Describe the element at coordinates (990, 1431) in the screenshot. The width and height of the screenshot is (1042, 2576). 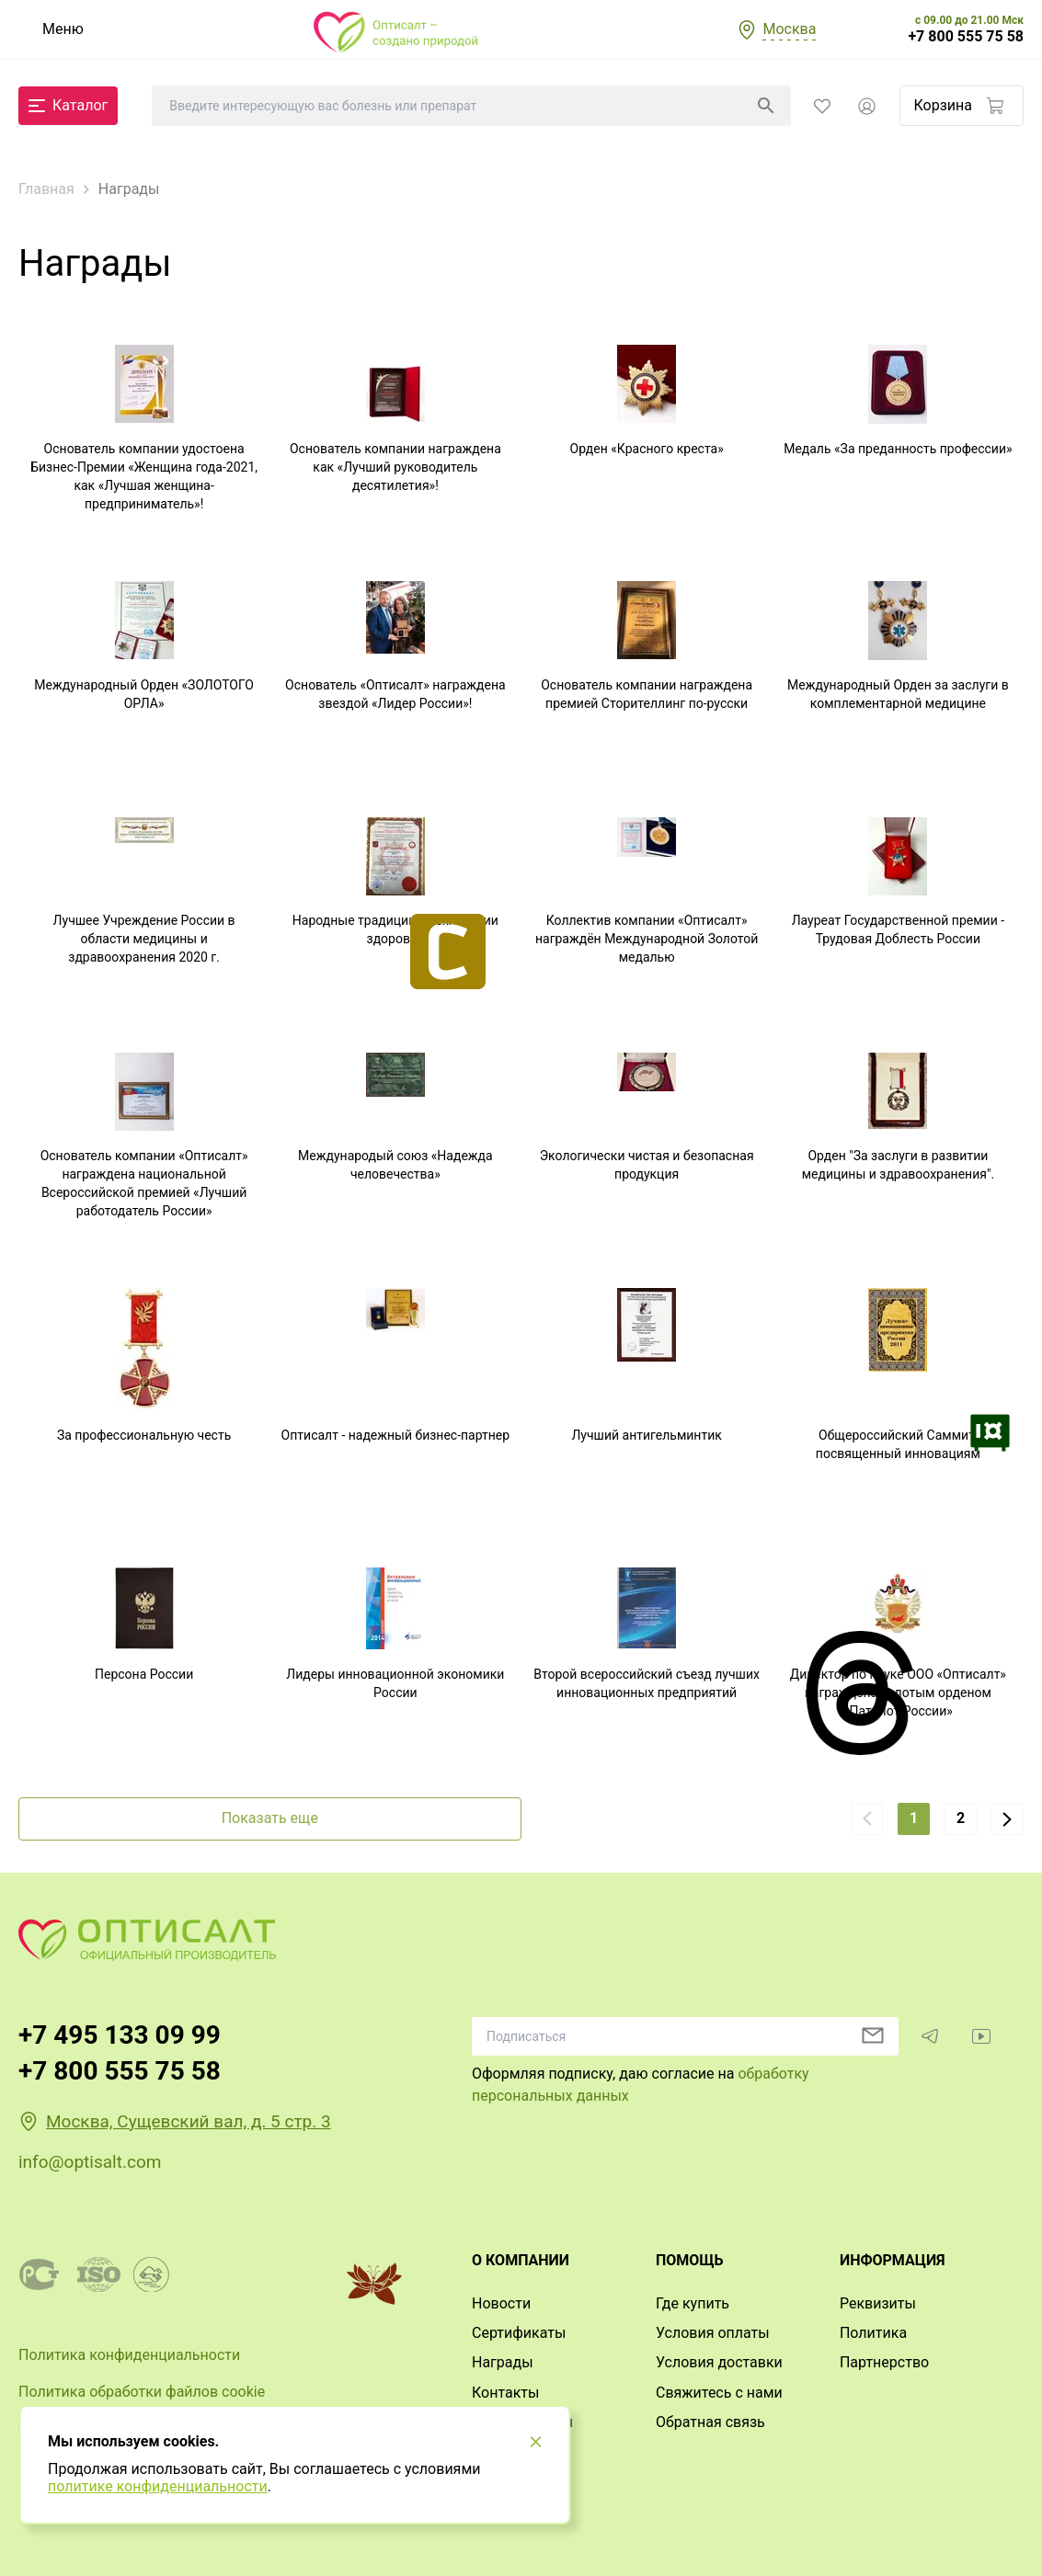
I see `access secure storage or vault` at that location.